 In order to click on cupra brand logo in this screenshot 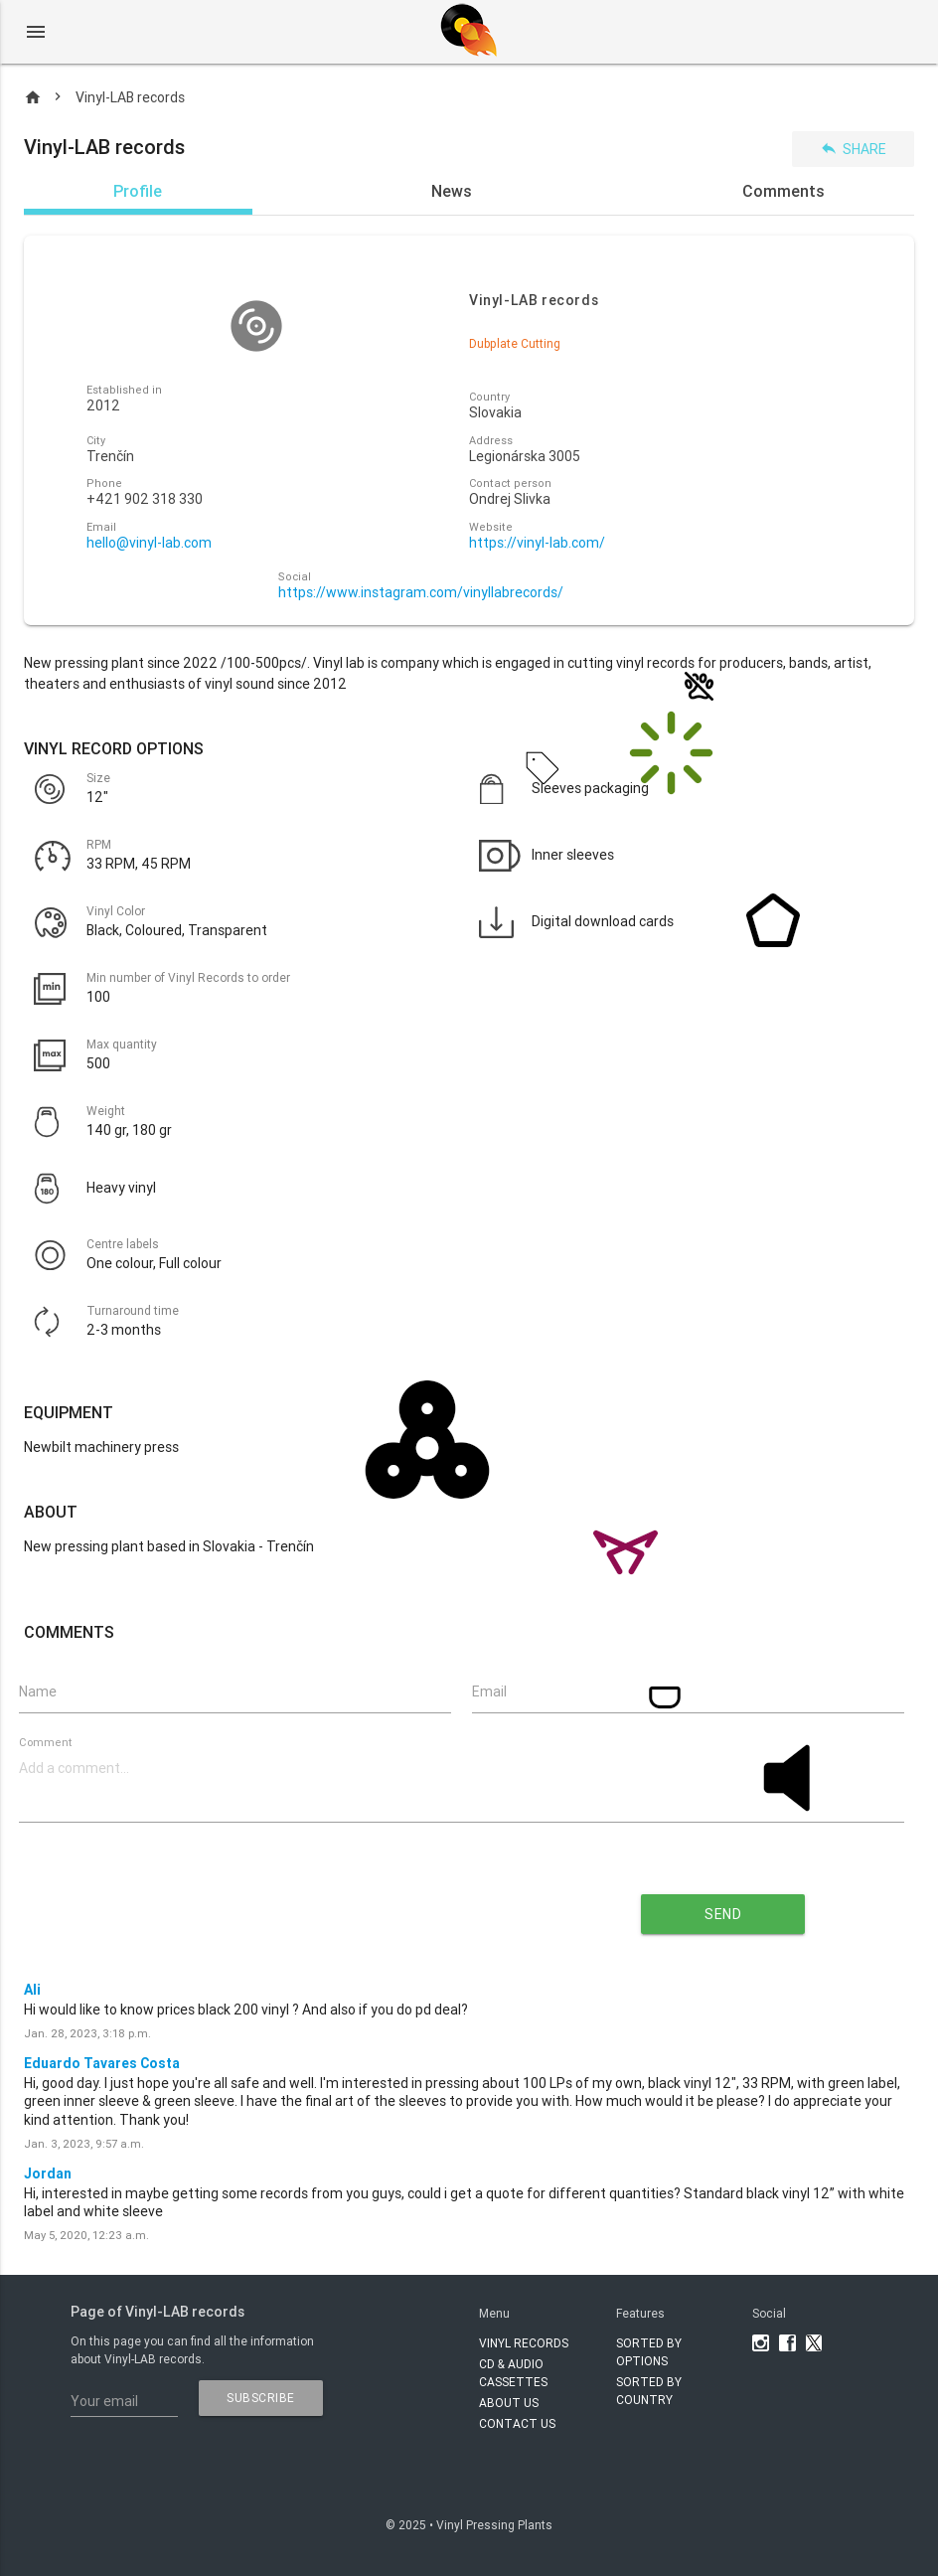, I will do `click(625, 1550)`.